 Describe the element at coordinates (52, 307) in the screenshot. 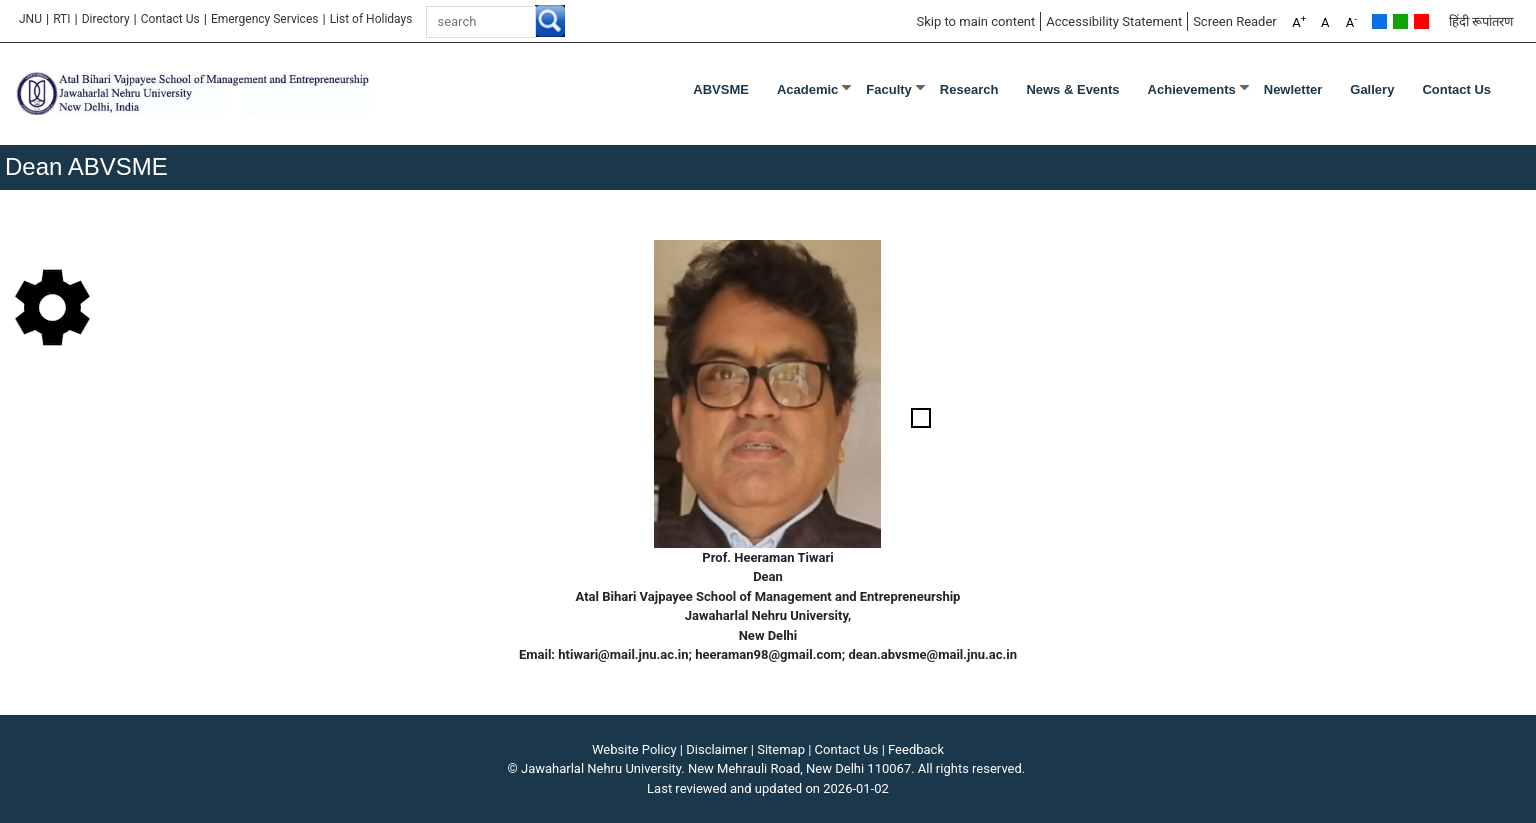

I see `open settings menu` at that location.